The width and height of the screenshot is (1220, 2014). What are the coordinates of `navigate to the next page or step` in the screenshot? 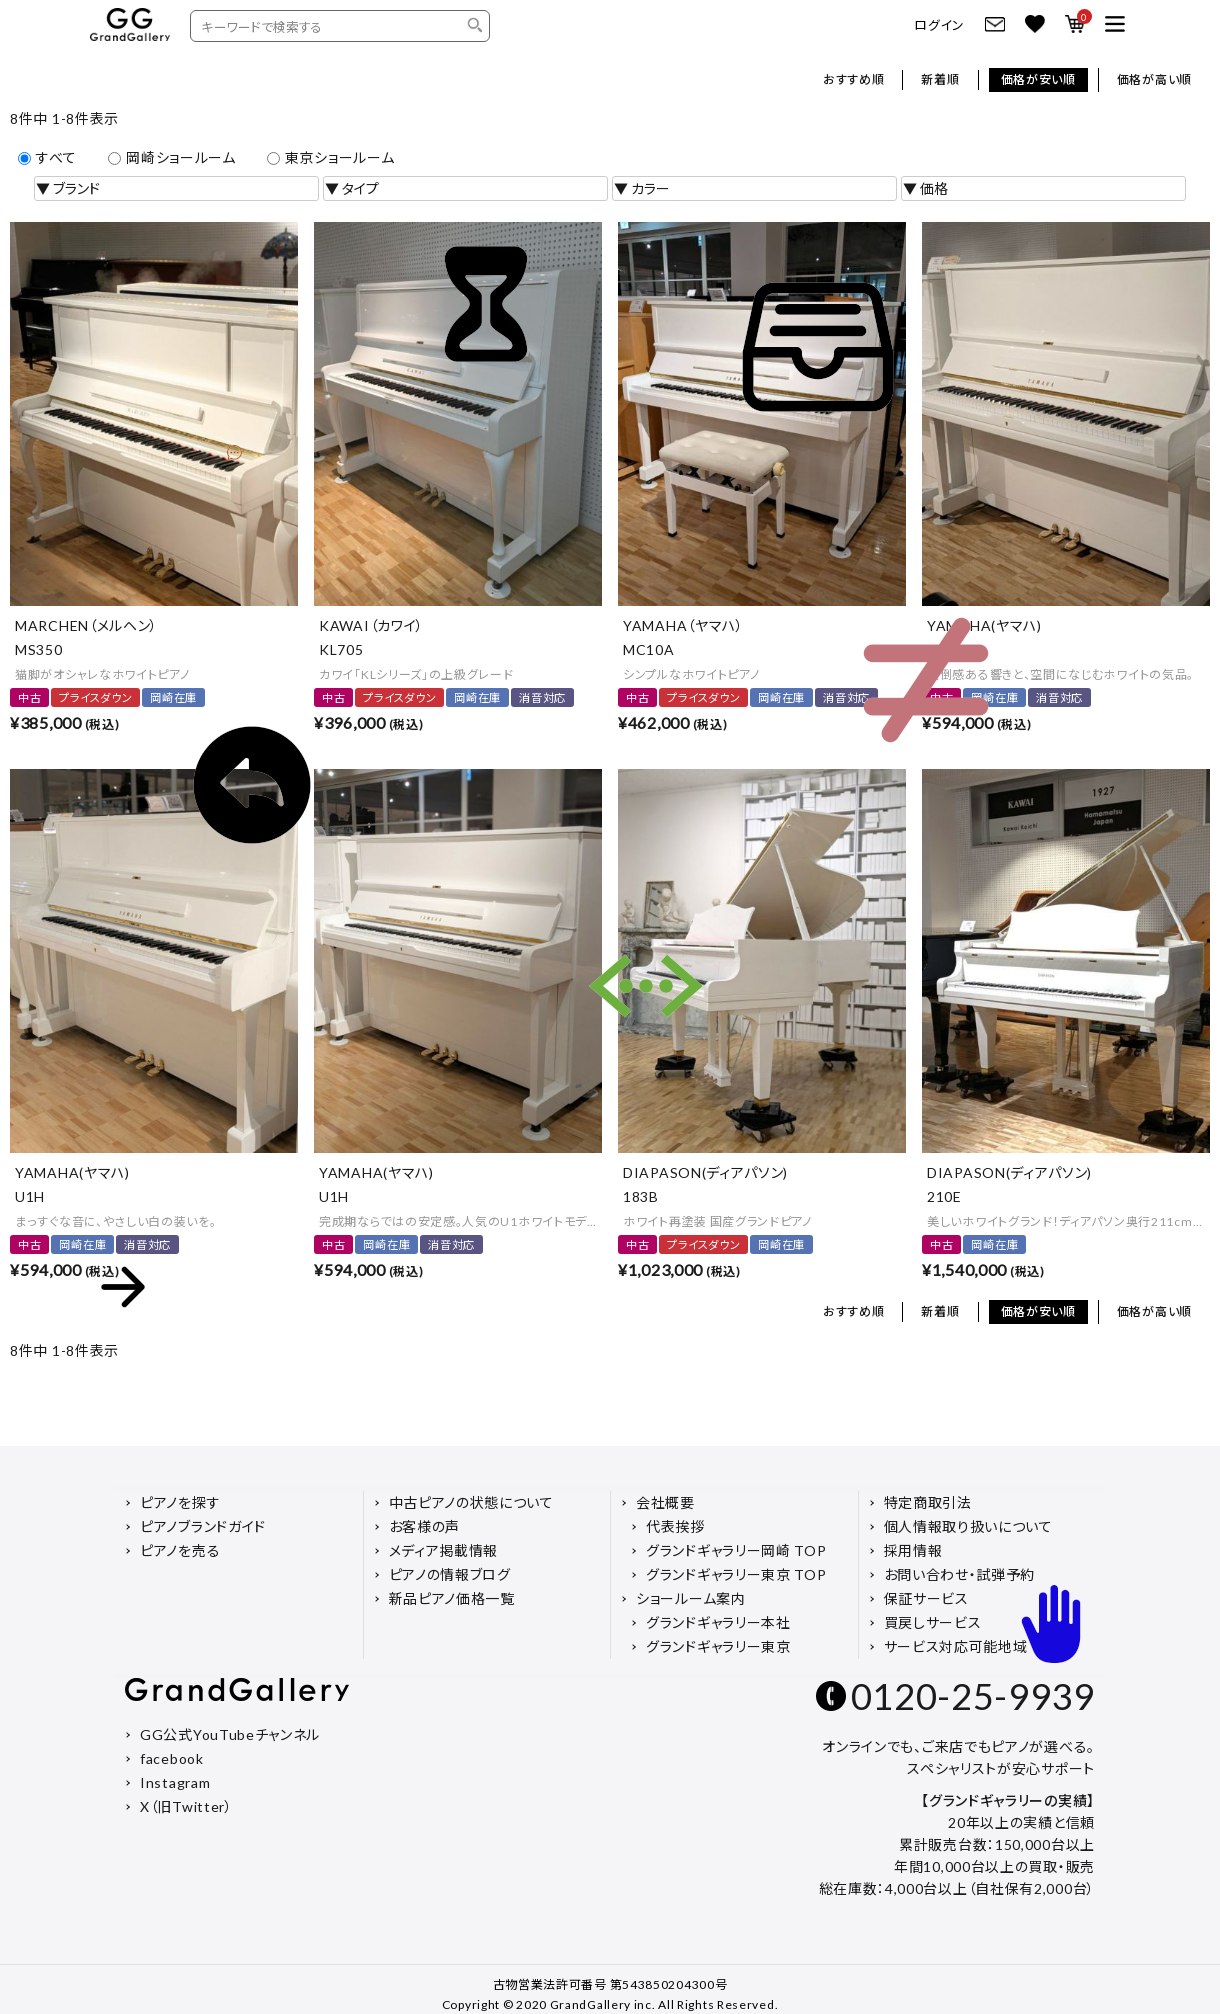 It's located at (123, 1287).